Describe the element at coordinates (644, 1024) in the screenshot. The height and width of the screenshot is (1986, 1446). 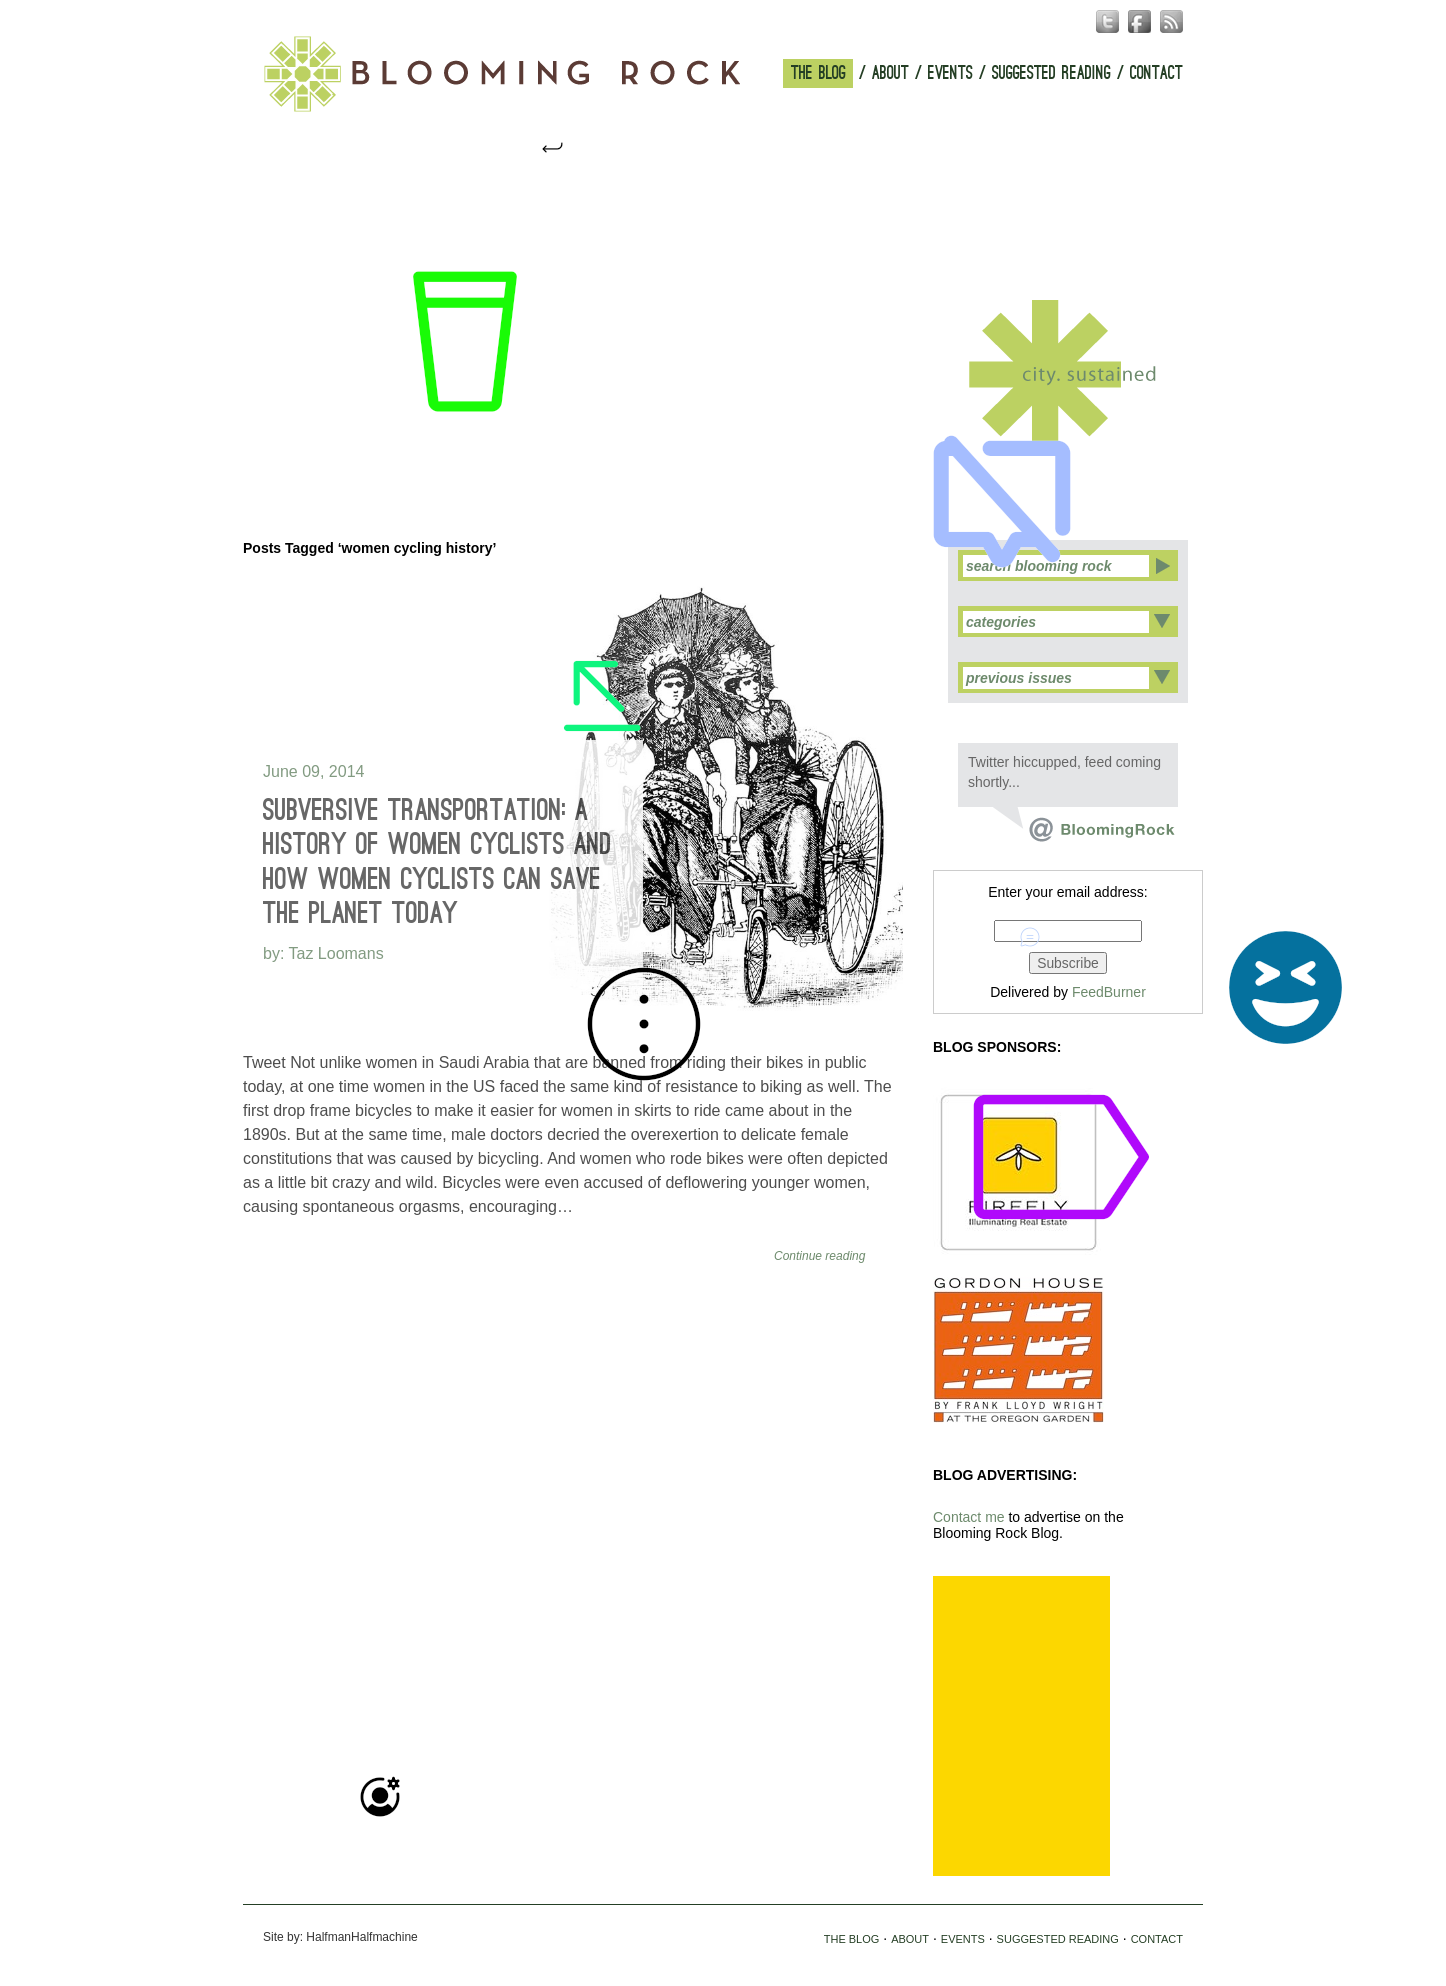
I see `access more options or actions` at that location.